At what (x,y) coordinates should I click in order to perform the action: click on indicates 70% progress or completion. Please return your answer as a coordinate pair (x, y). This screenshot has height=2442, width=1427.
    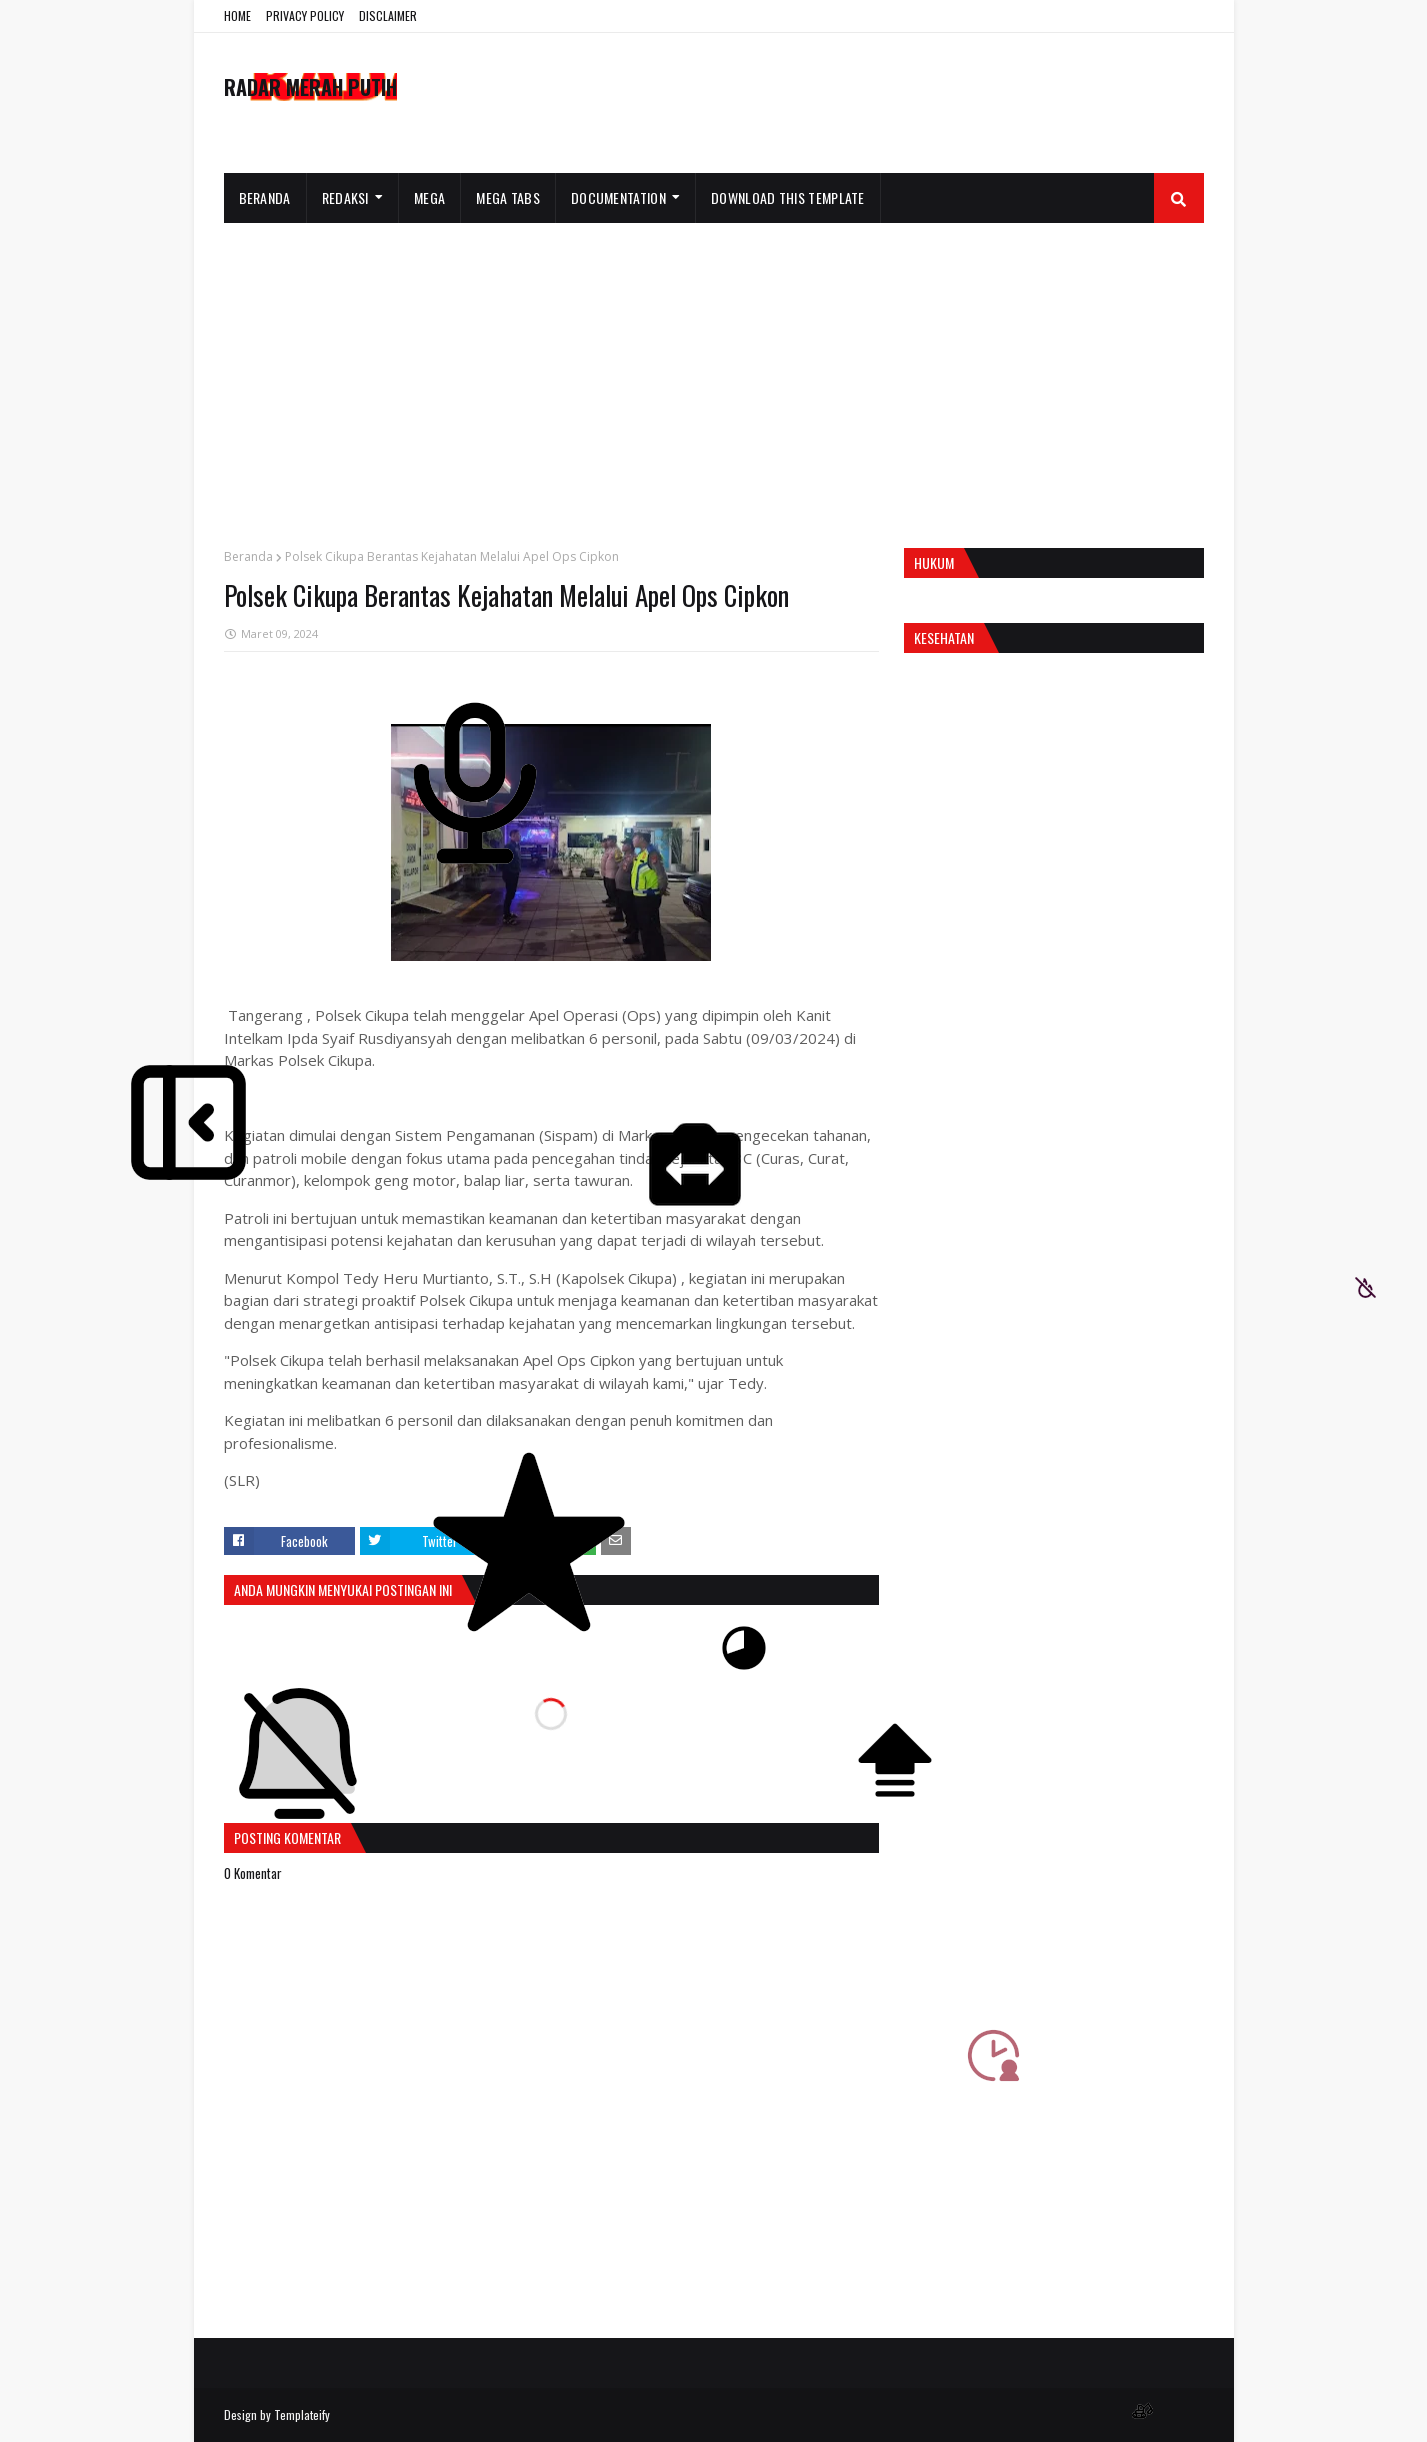
    Looking at the image, I should click on (744, 1648).